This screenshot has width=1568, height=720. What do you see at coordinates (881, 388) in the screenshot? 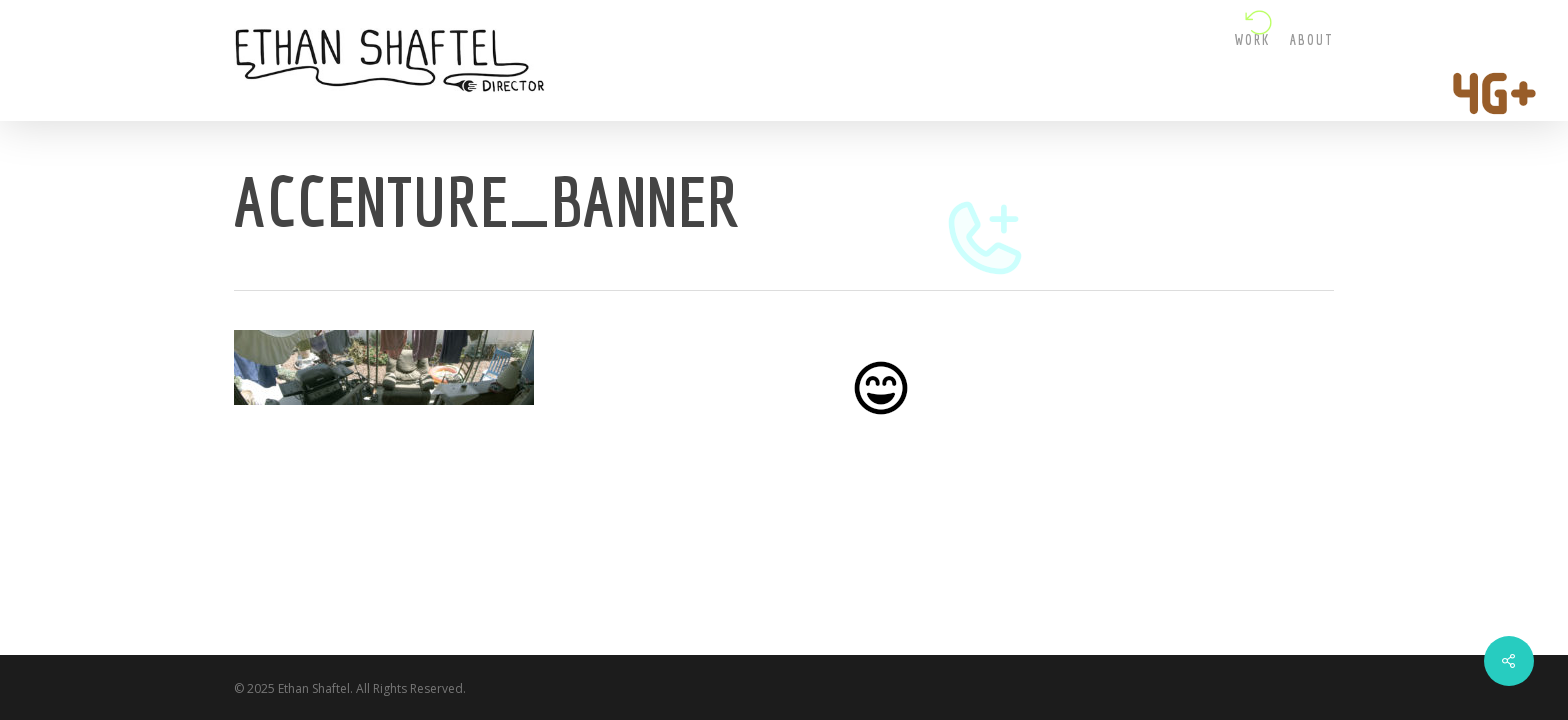
I see `add a happy reaction or emoji` at bounding box center [881, 388].